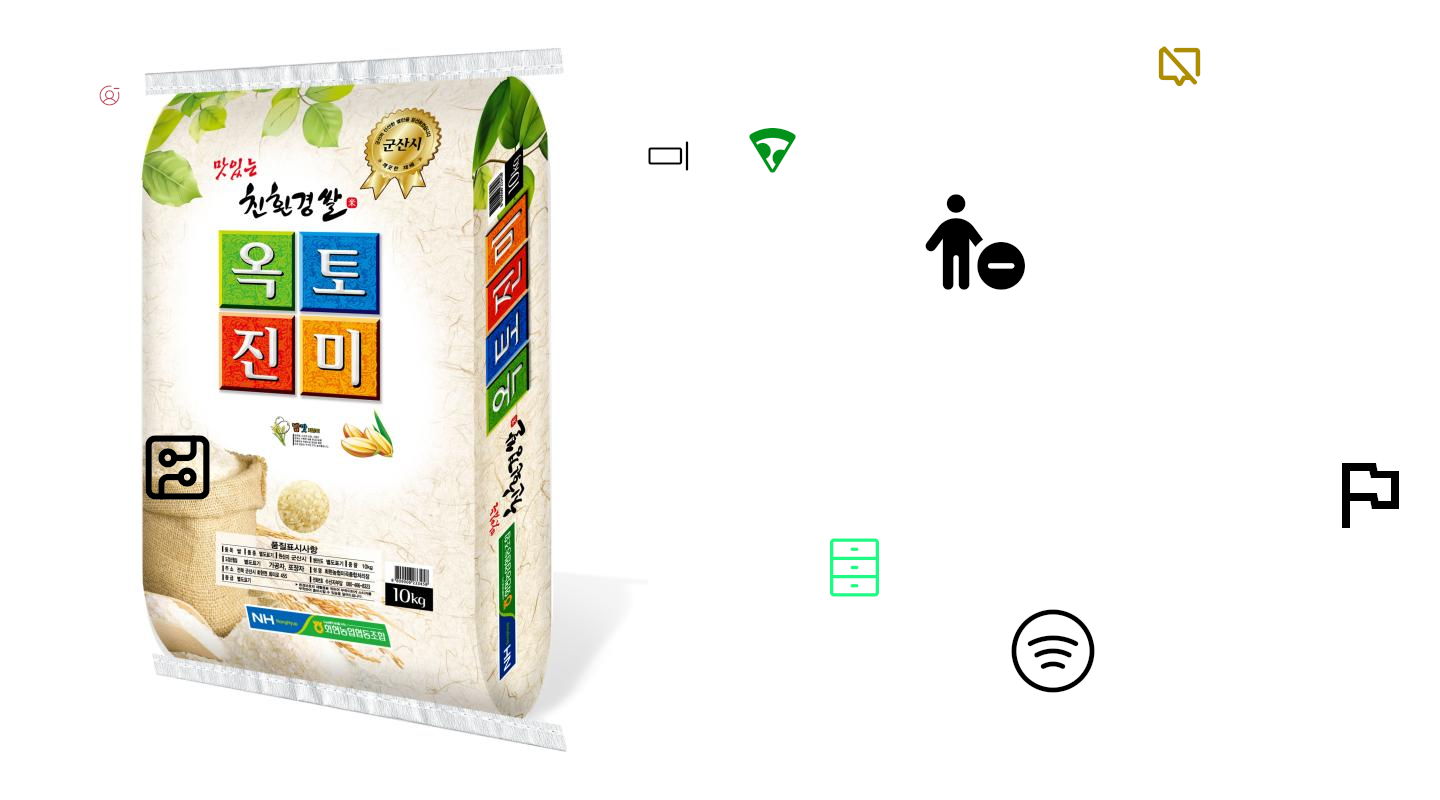  Describe the element at coordinates (854, 567) in the screenshot. I see `access storage or file organization` at that location.